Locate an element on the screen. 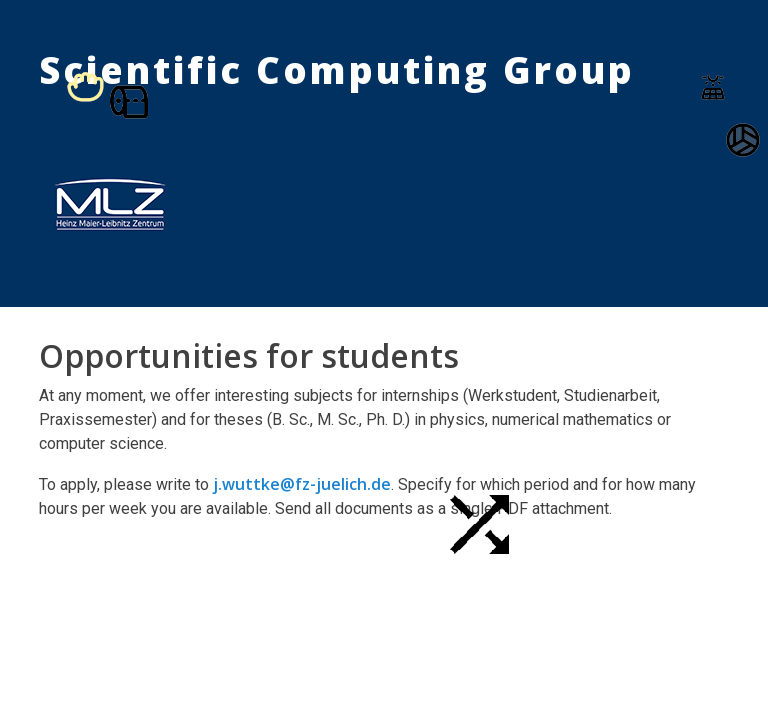 The height and width of the screenshot is (720, 768). shuffle playlist or queue order is located at coordinates (479, 524).